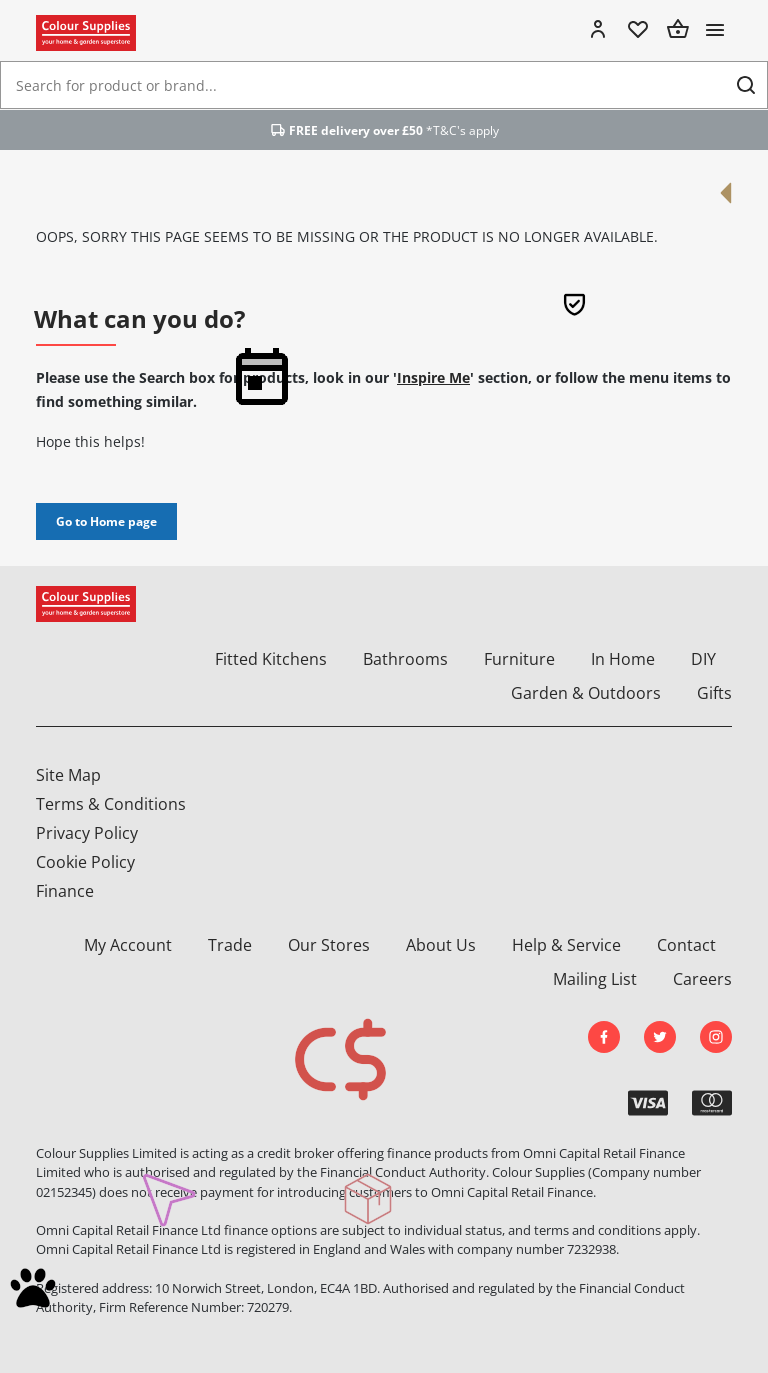 This screenshot has width=768, height=1373. What do you see at coordinates (33, 1288) in the screenshot?
I see `access pet-related features or settings` at bounding box center [33, 1288].